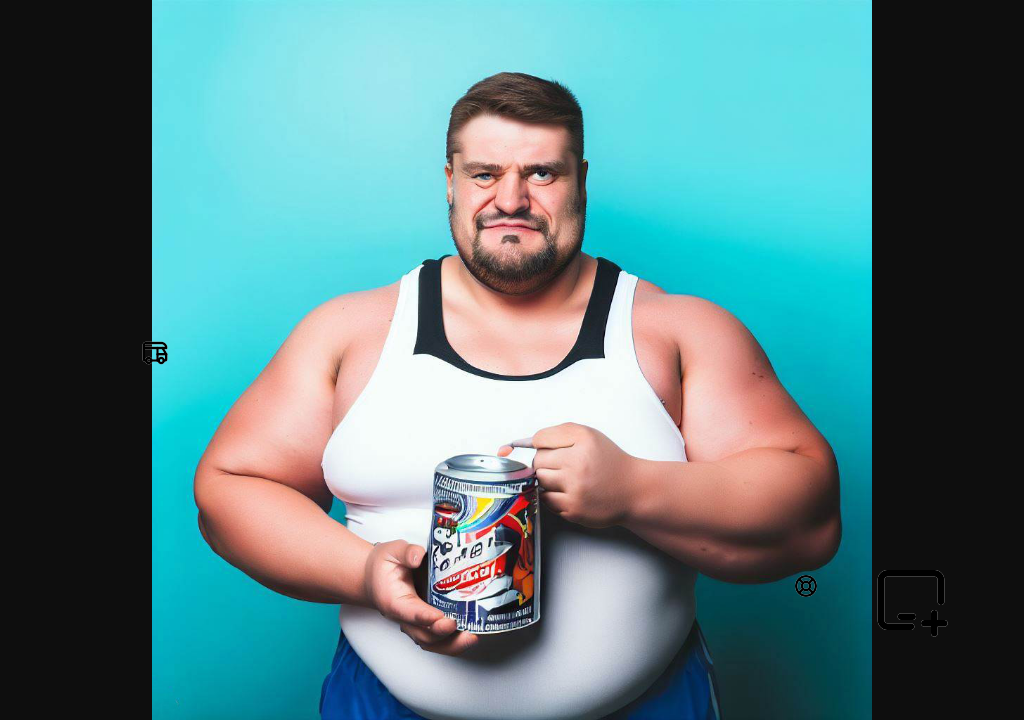 This screenshot has height=720, width=1024. Describe the element at coordinates (806, 586) in the screenshot. I see `access help or support resources` at that location.